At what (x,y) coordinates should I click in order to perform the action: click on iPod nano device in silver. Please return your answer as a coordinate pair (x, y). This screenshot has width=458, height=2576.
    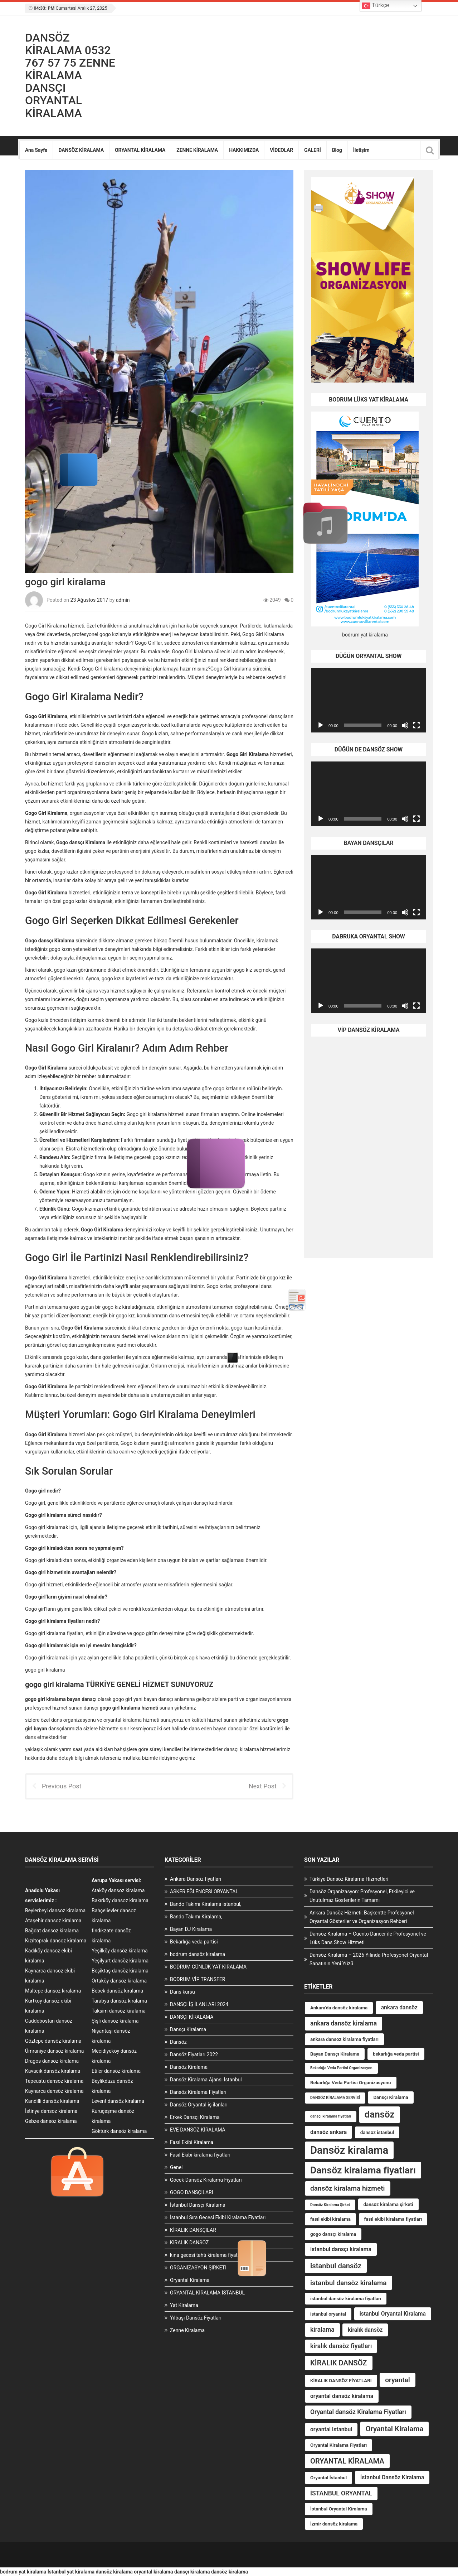
    Looking at the image, I should click on (233, 1357).